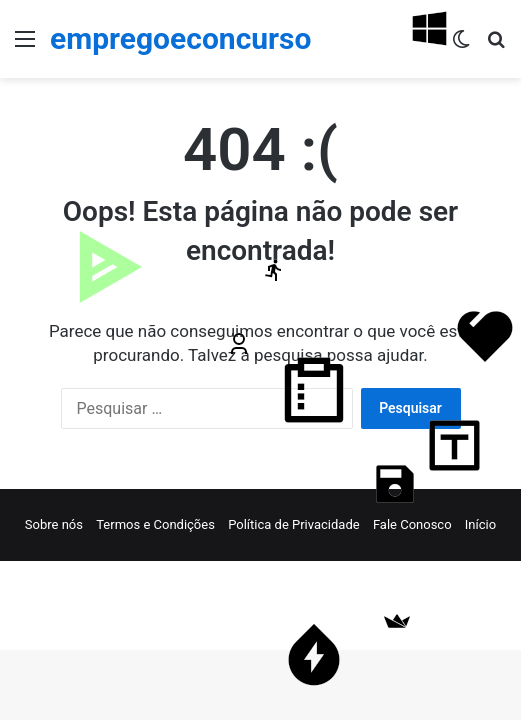 This screenshot has width=521, height=720. What do you see at coordinates (454, 445) in the screenshot?
I see `insert a text box element` at bounding box center [454, 445].